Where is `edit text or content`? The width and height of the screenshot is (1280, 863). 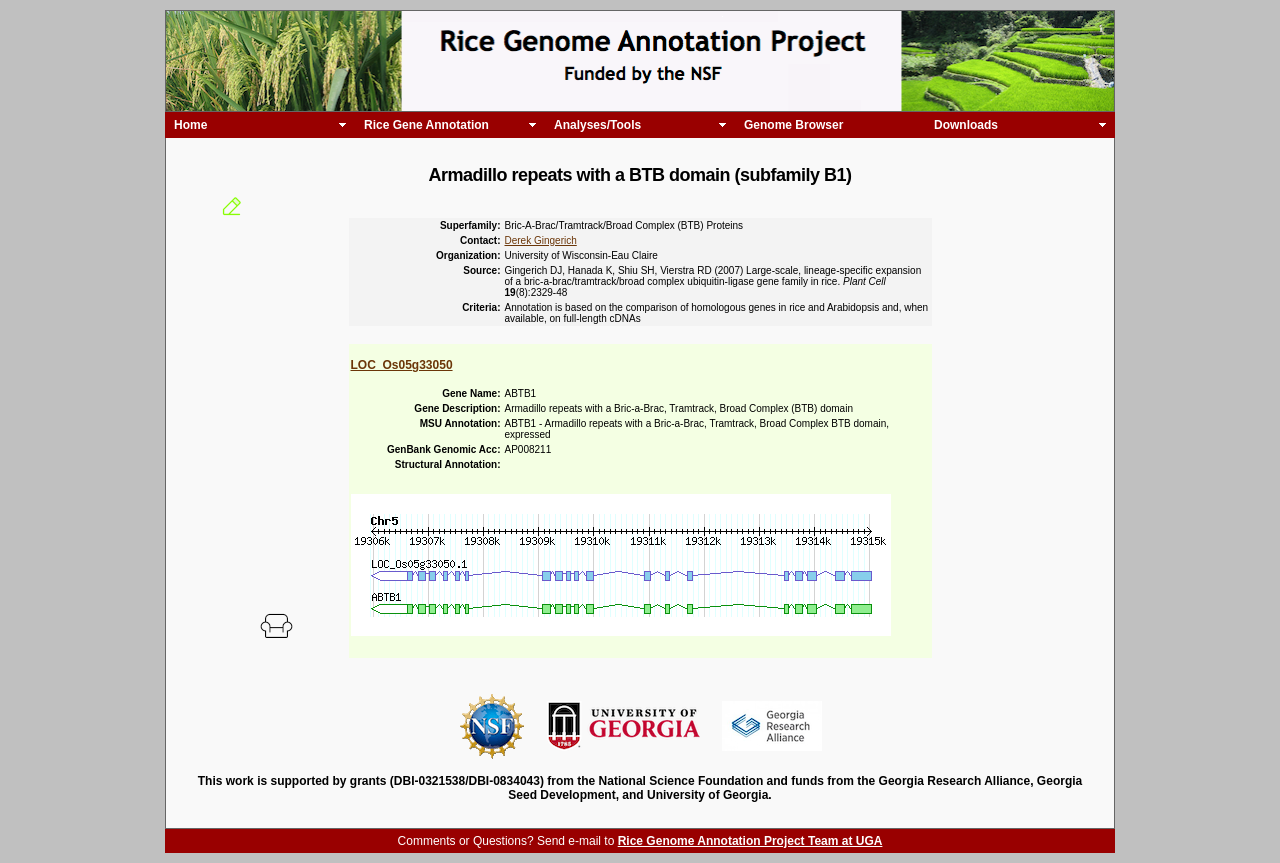
edit text or content is located at coordinates (231, 206).